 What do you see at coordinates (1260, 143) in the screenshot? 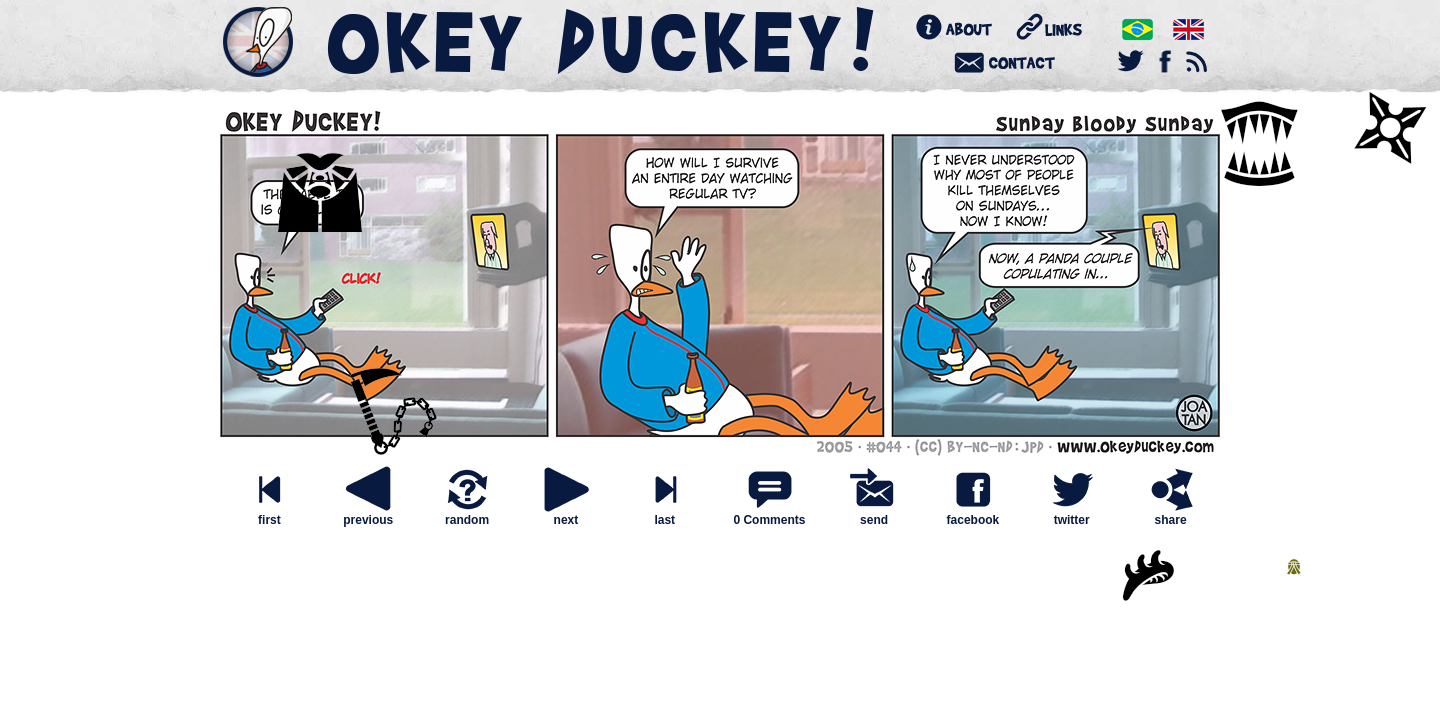
I see `select a monster or creature character` at bounding box center [1260, 143].